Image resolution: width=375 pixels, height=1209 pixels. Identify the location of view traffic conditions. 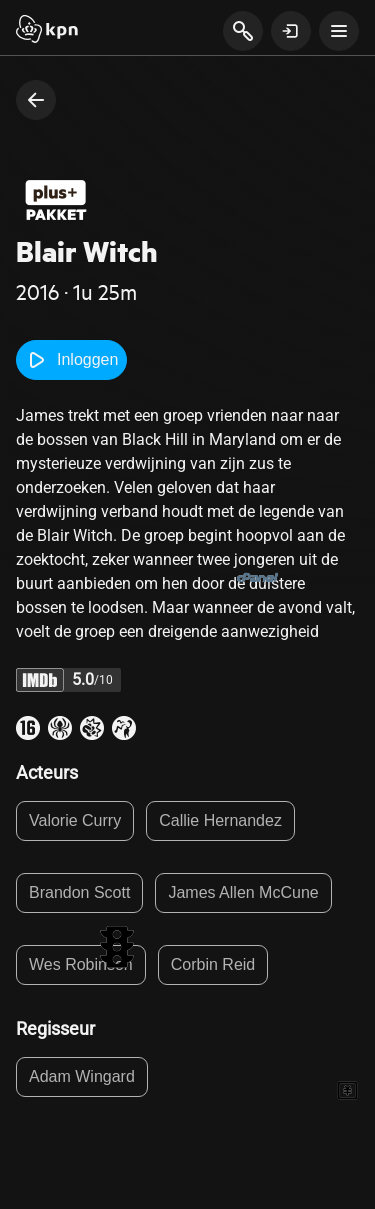
(117, 947).